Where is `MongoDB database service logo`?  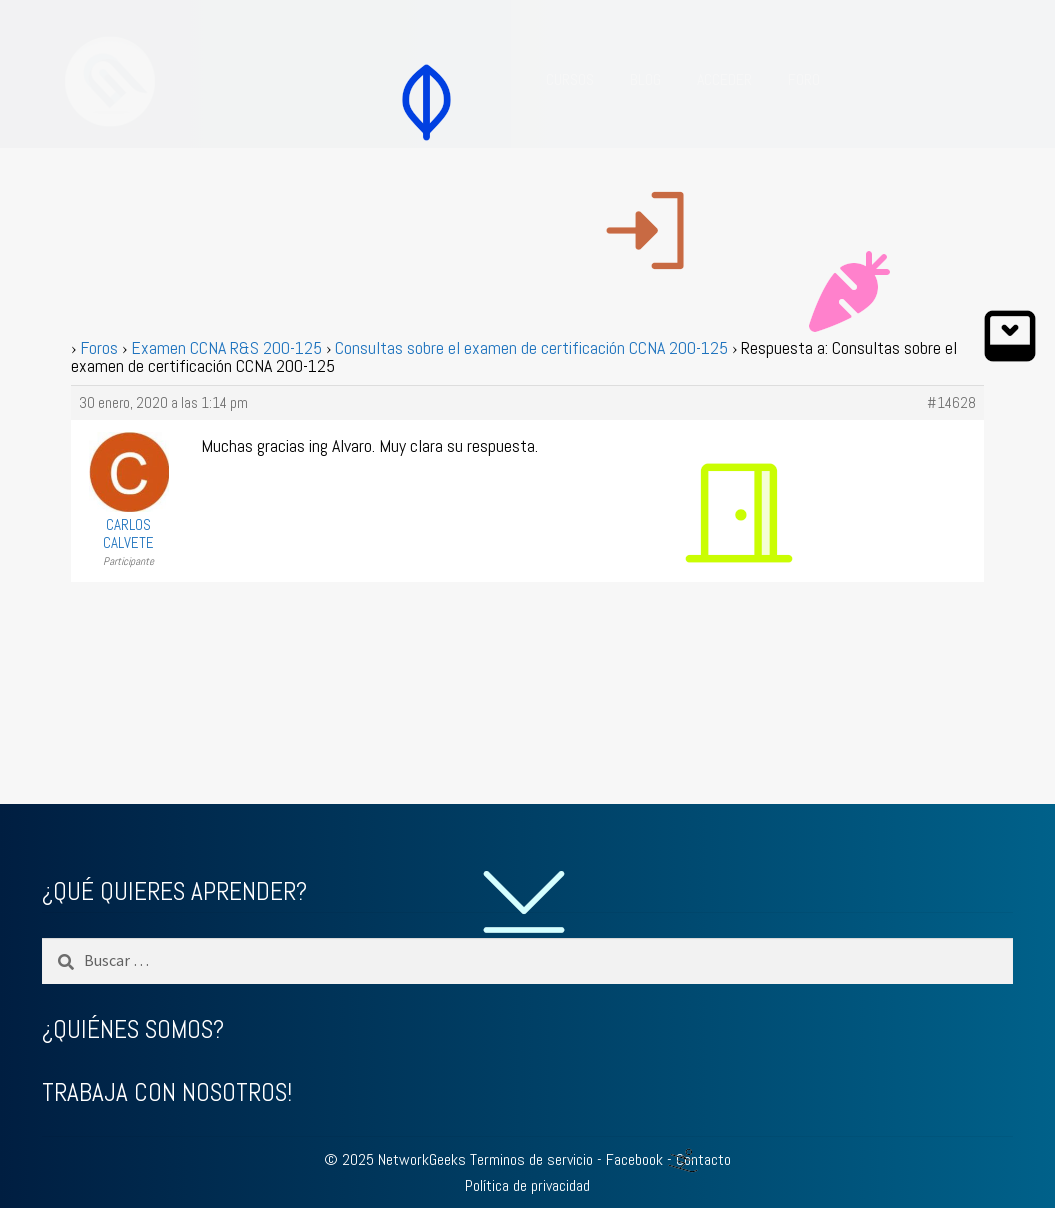 MongoDB database service logo is located at coordinates (426, 102).